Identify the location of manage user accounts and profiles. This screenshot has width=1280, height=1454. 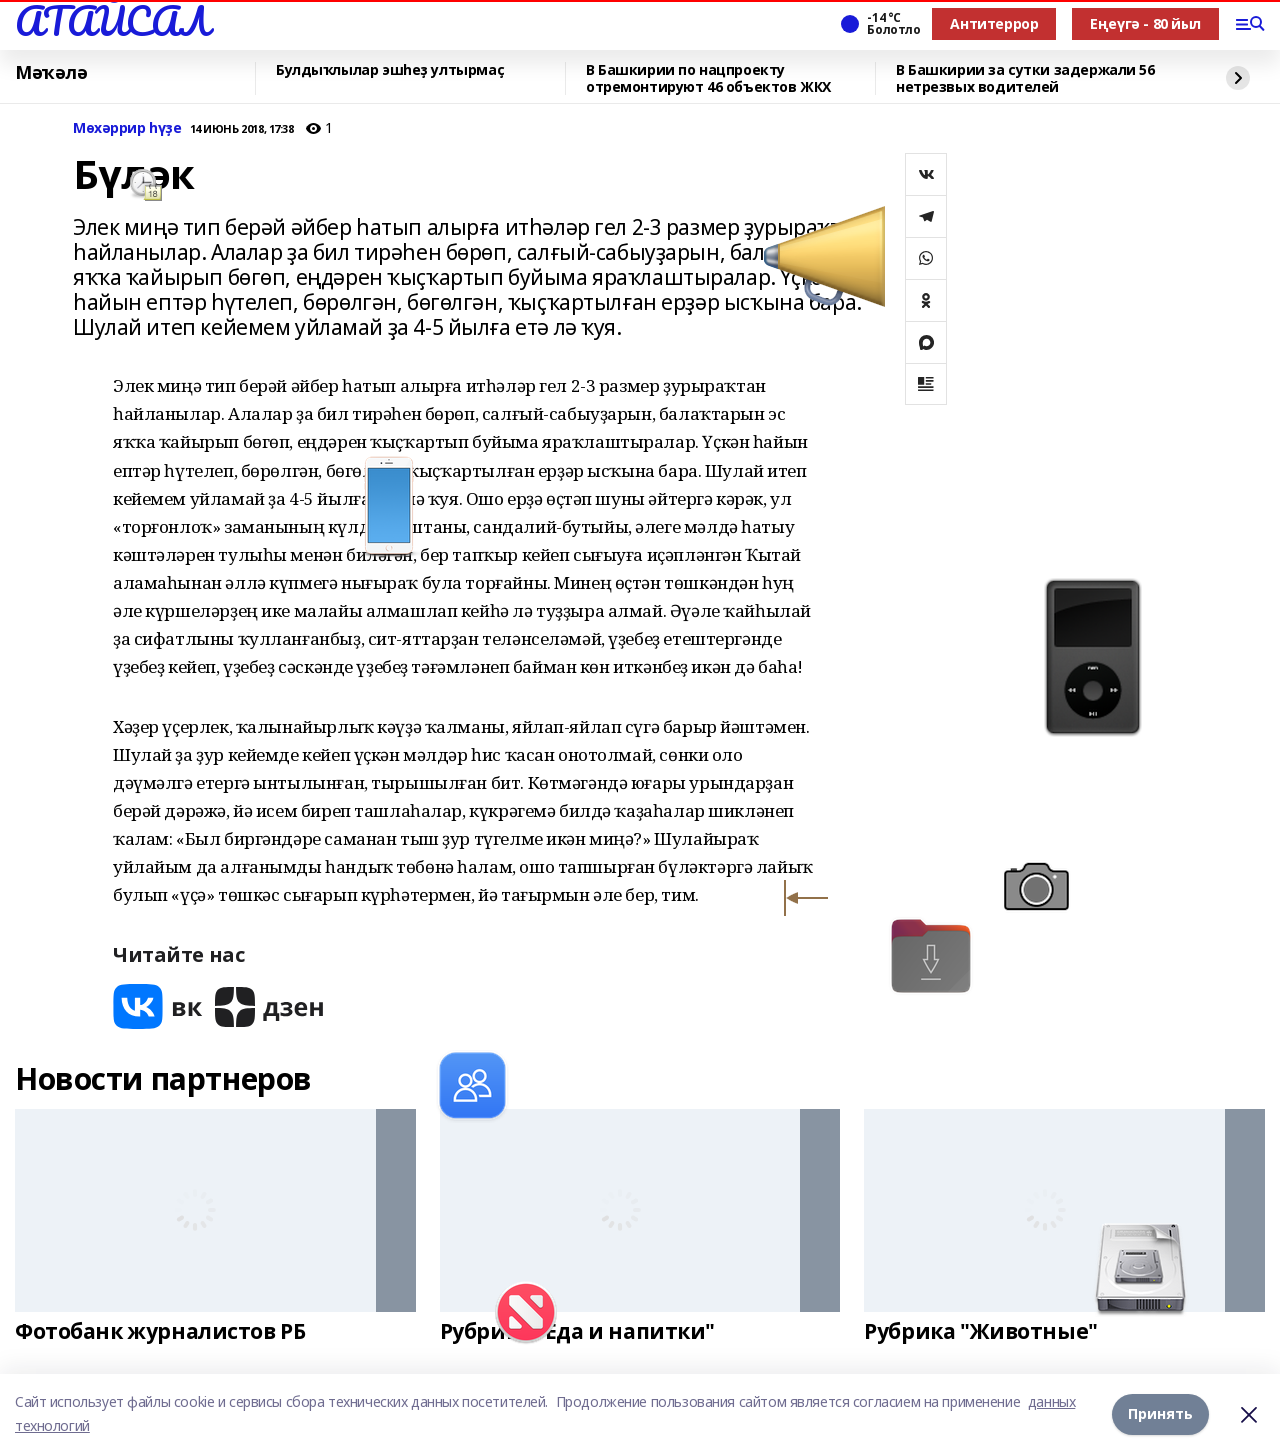
(472, 1086).